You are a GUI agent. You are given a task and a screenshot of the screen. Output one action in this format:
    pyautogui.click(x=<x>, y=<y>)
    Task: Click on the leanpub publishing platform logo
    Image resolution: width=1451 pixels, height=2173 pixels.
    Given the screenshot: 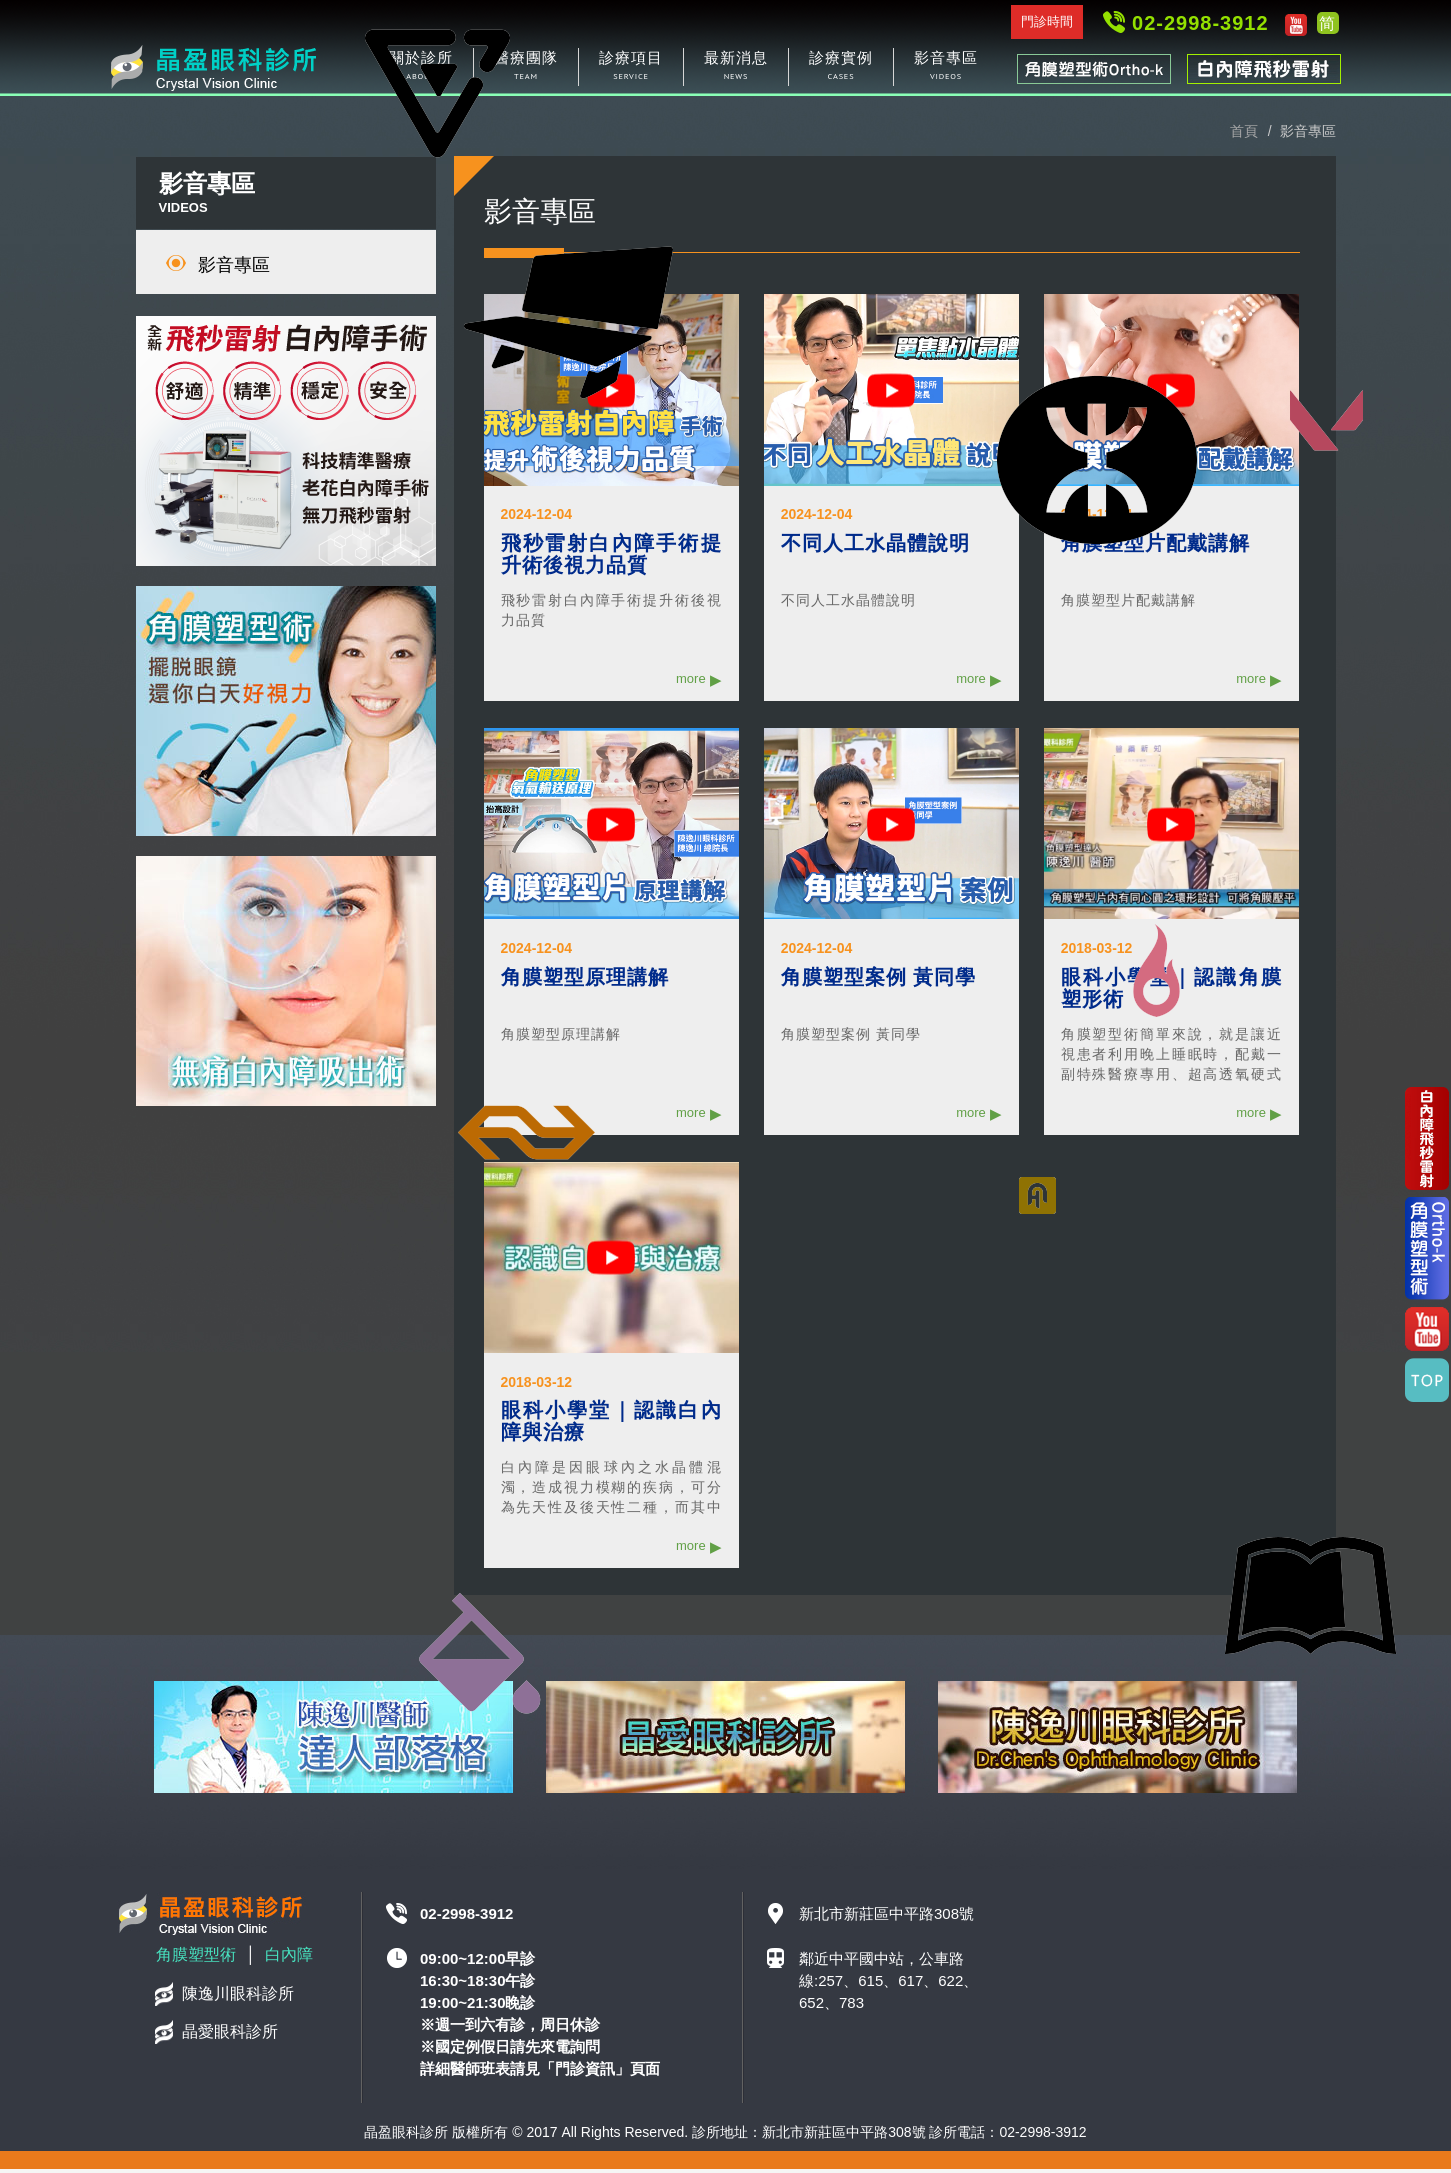 What is the action you would take?
    pyautogui.click(x=1310, y=1595)
    